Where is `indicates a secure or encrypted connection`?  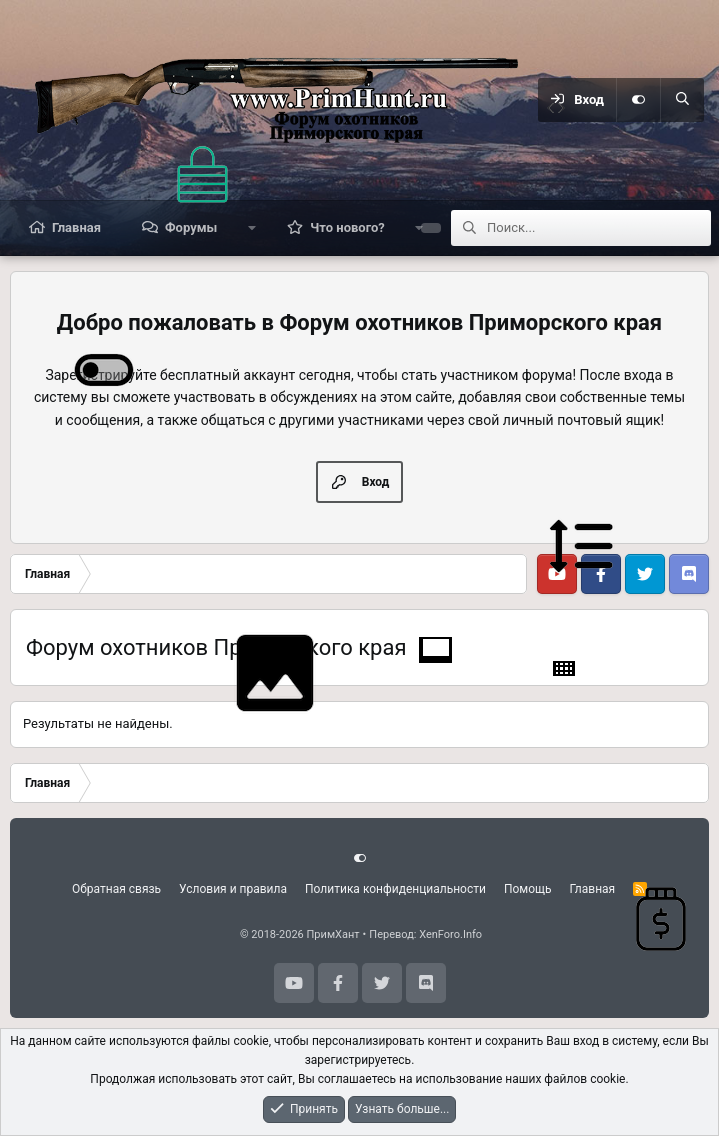
indicates a secure or encrypted connection is located at coordinates (202, 177).